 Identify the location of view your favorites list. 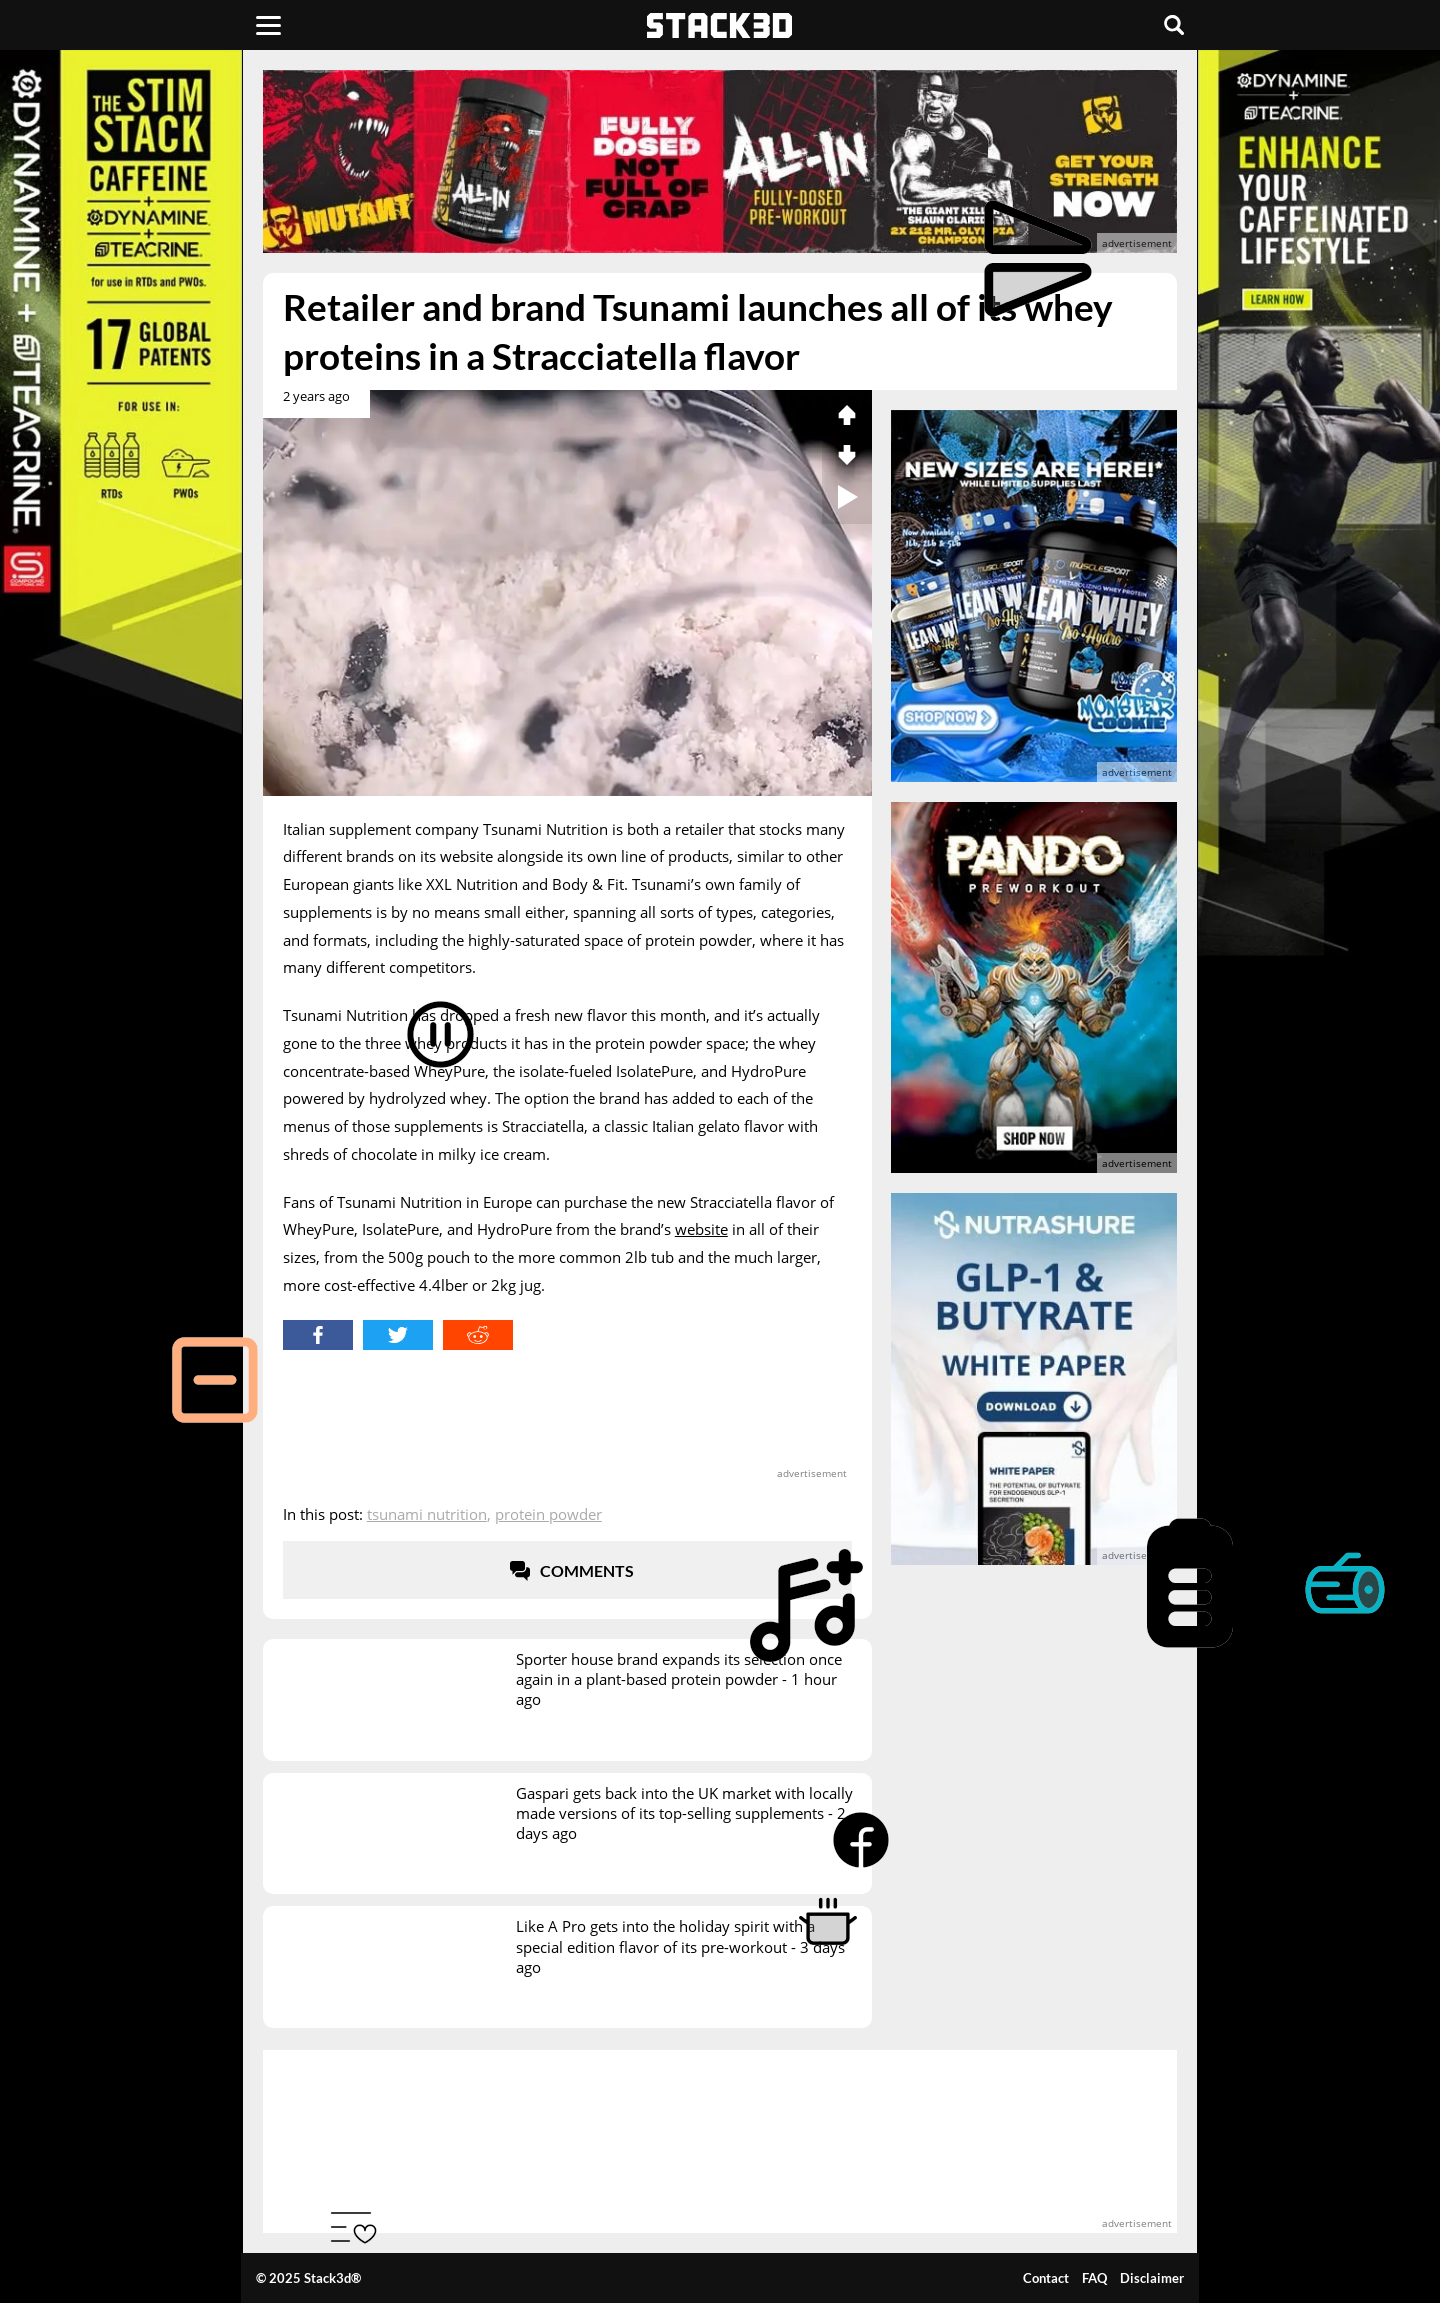
(351, 2227).